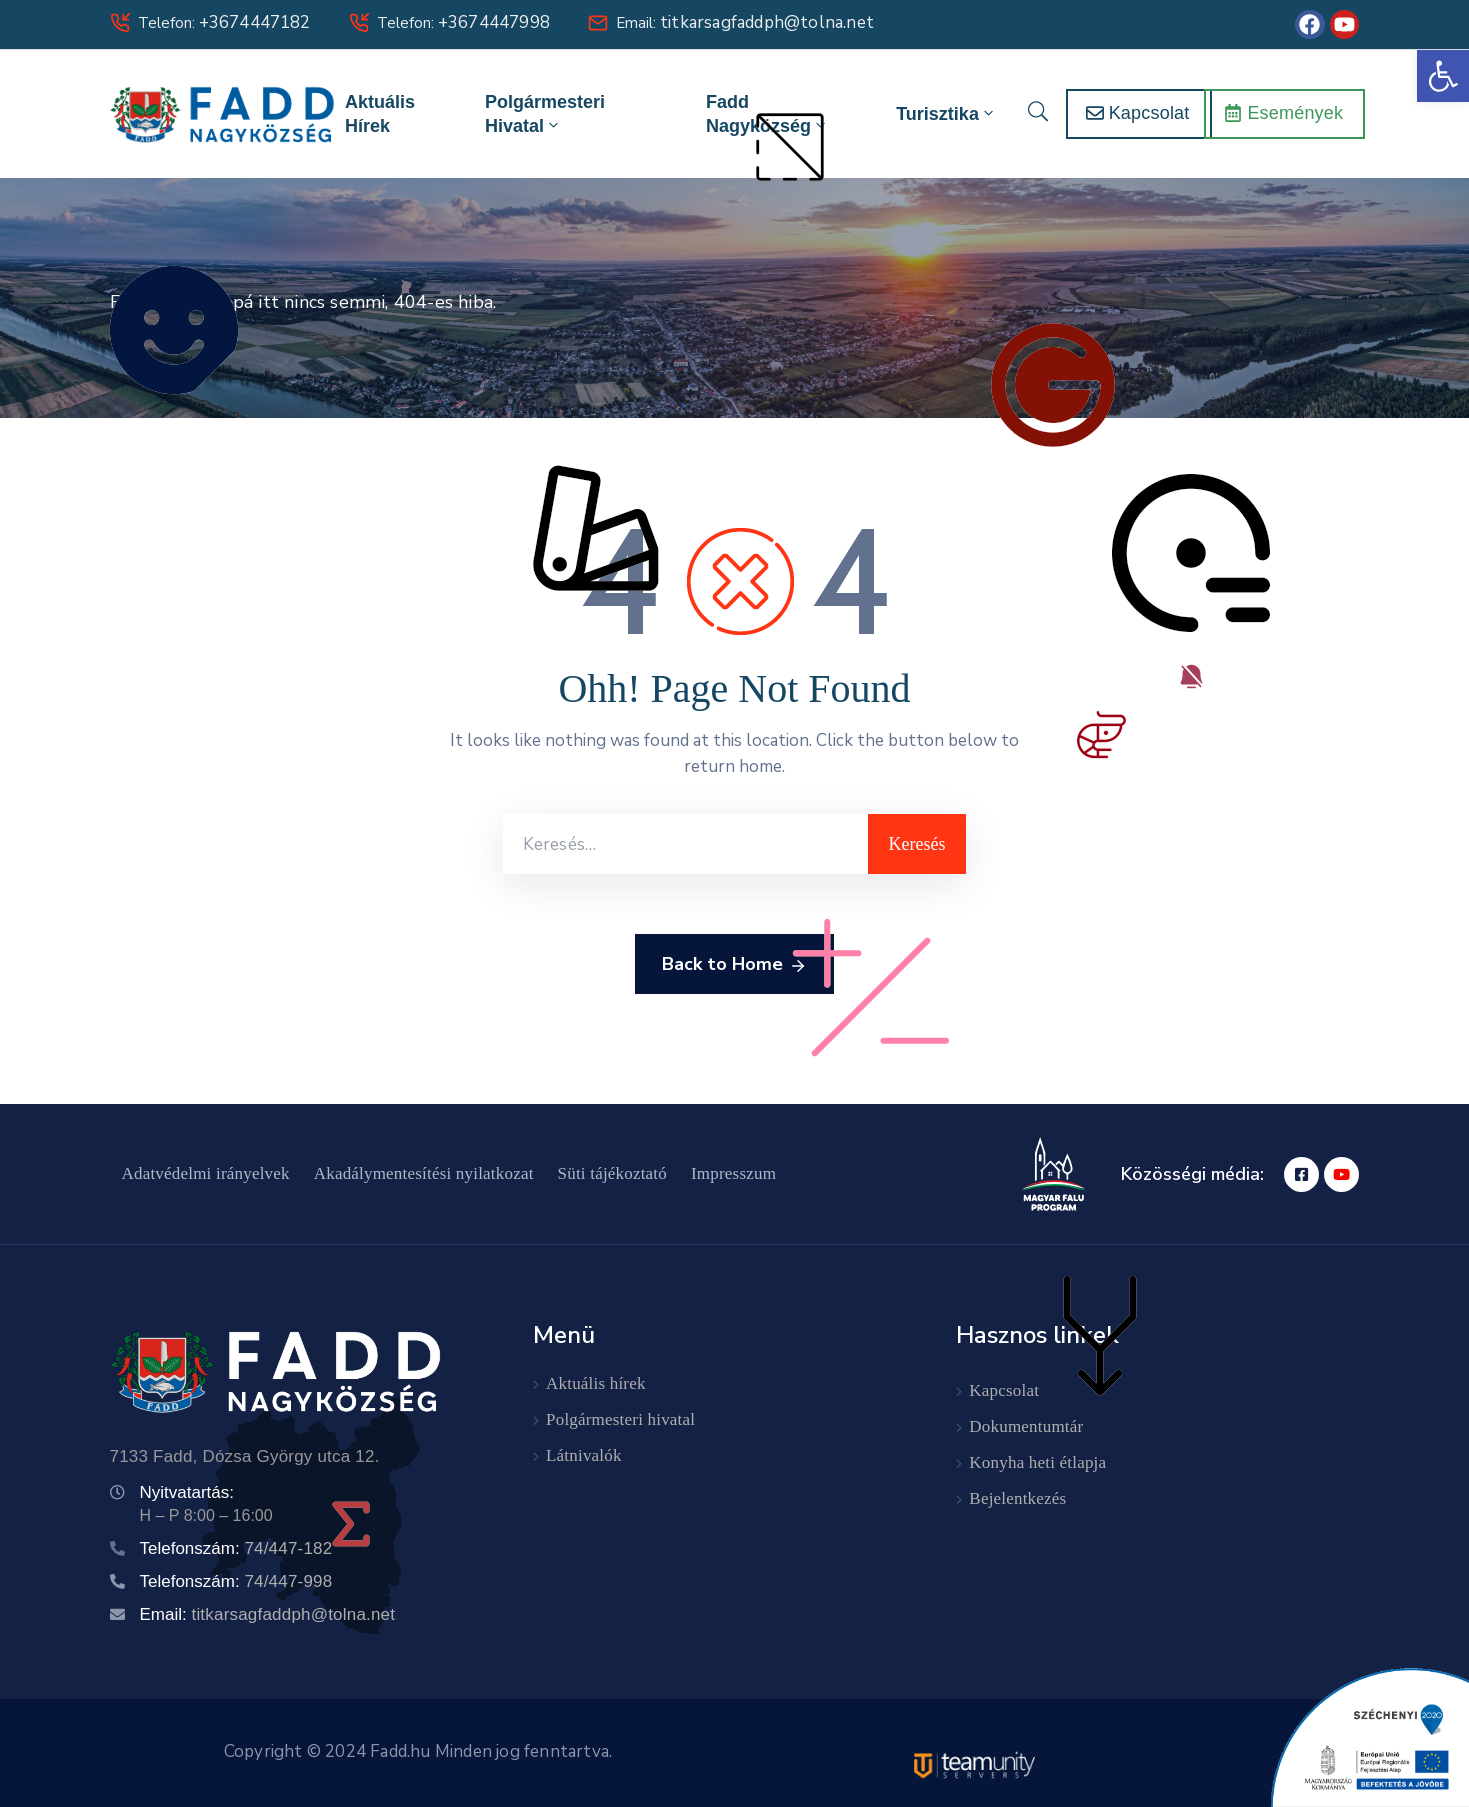 Image resolution: width=1469 pixels, height=1807 pixels. I want to click on toggle between adding and subtracting values, so click(871, 997).